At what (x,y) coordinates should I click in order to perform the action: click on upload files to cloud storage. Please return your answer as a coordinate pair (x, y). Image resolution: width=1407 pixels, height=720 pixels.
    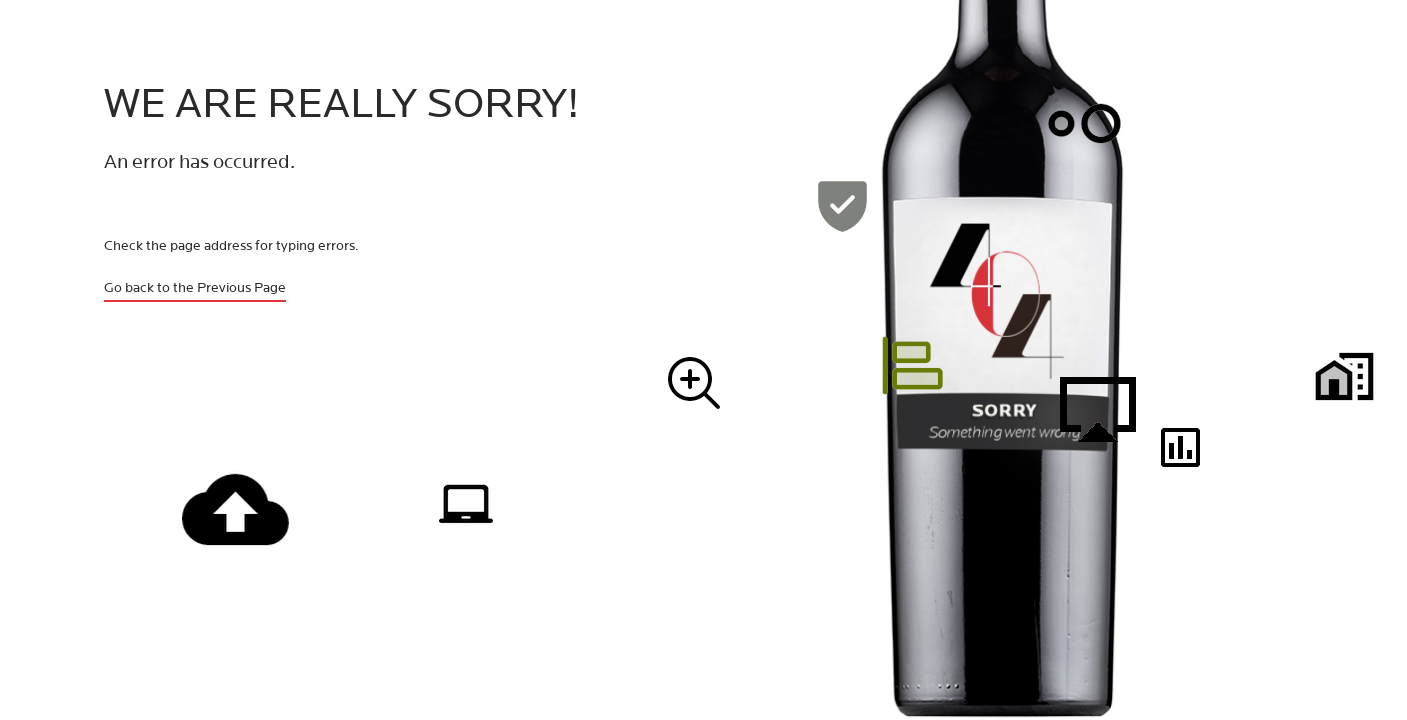
    Looking at the image, I should click on (235, 509).